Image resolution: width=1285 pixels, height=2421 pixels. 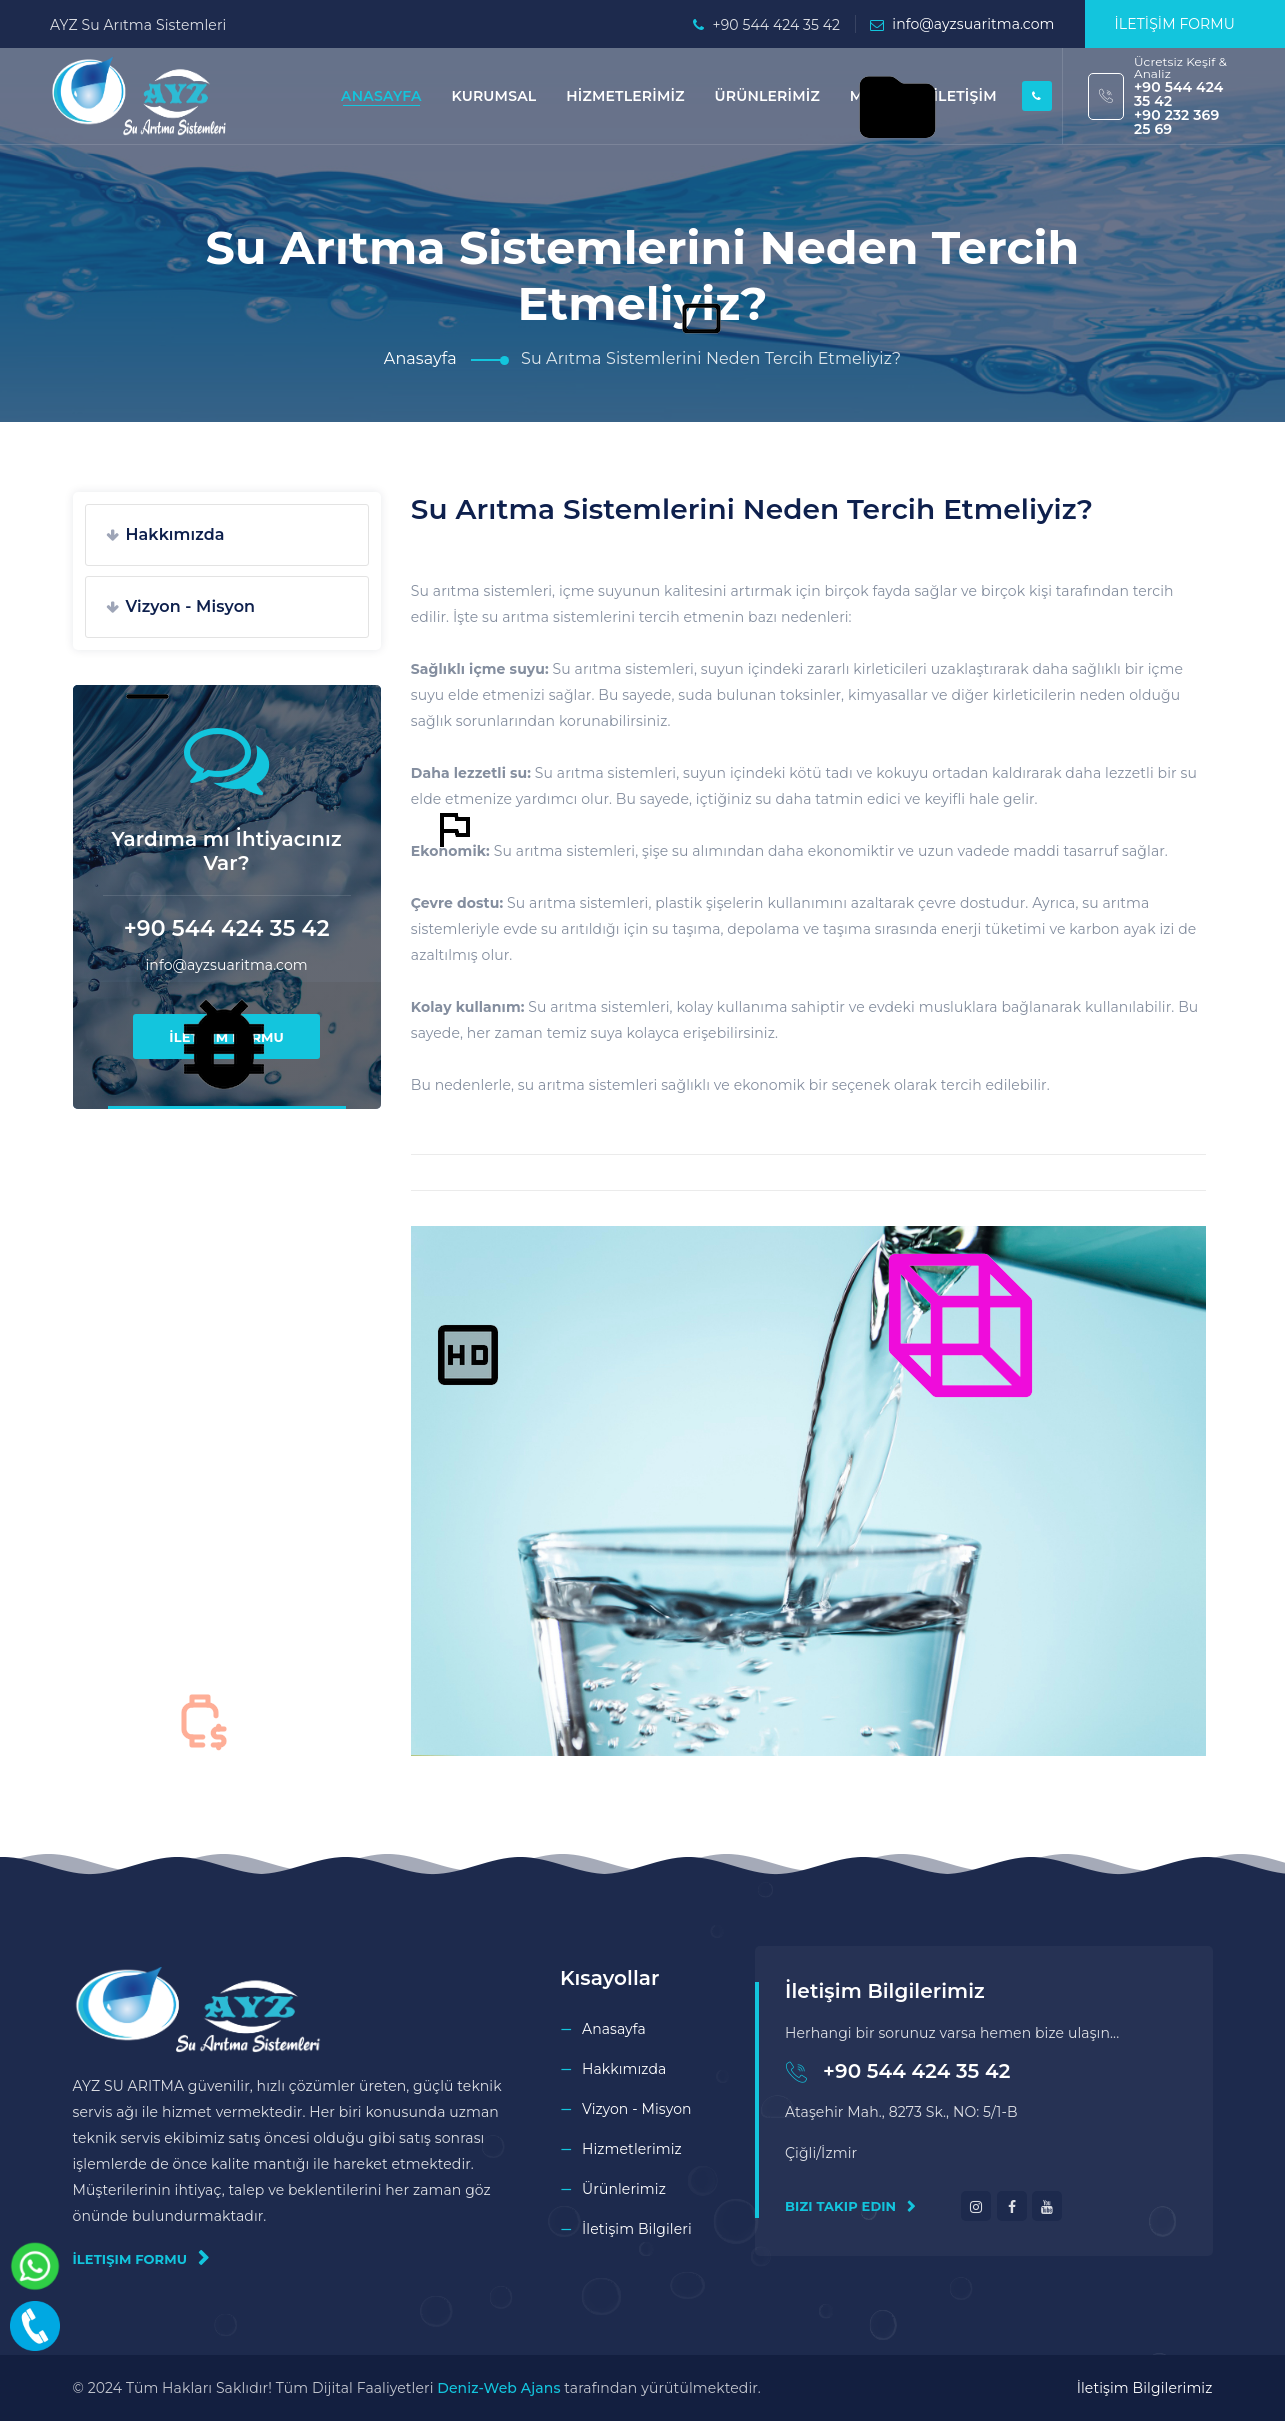 I want to click on flag or bookmark an item for later, so click(x=454, y=829).